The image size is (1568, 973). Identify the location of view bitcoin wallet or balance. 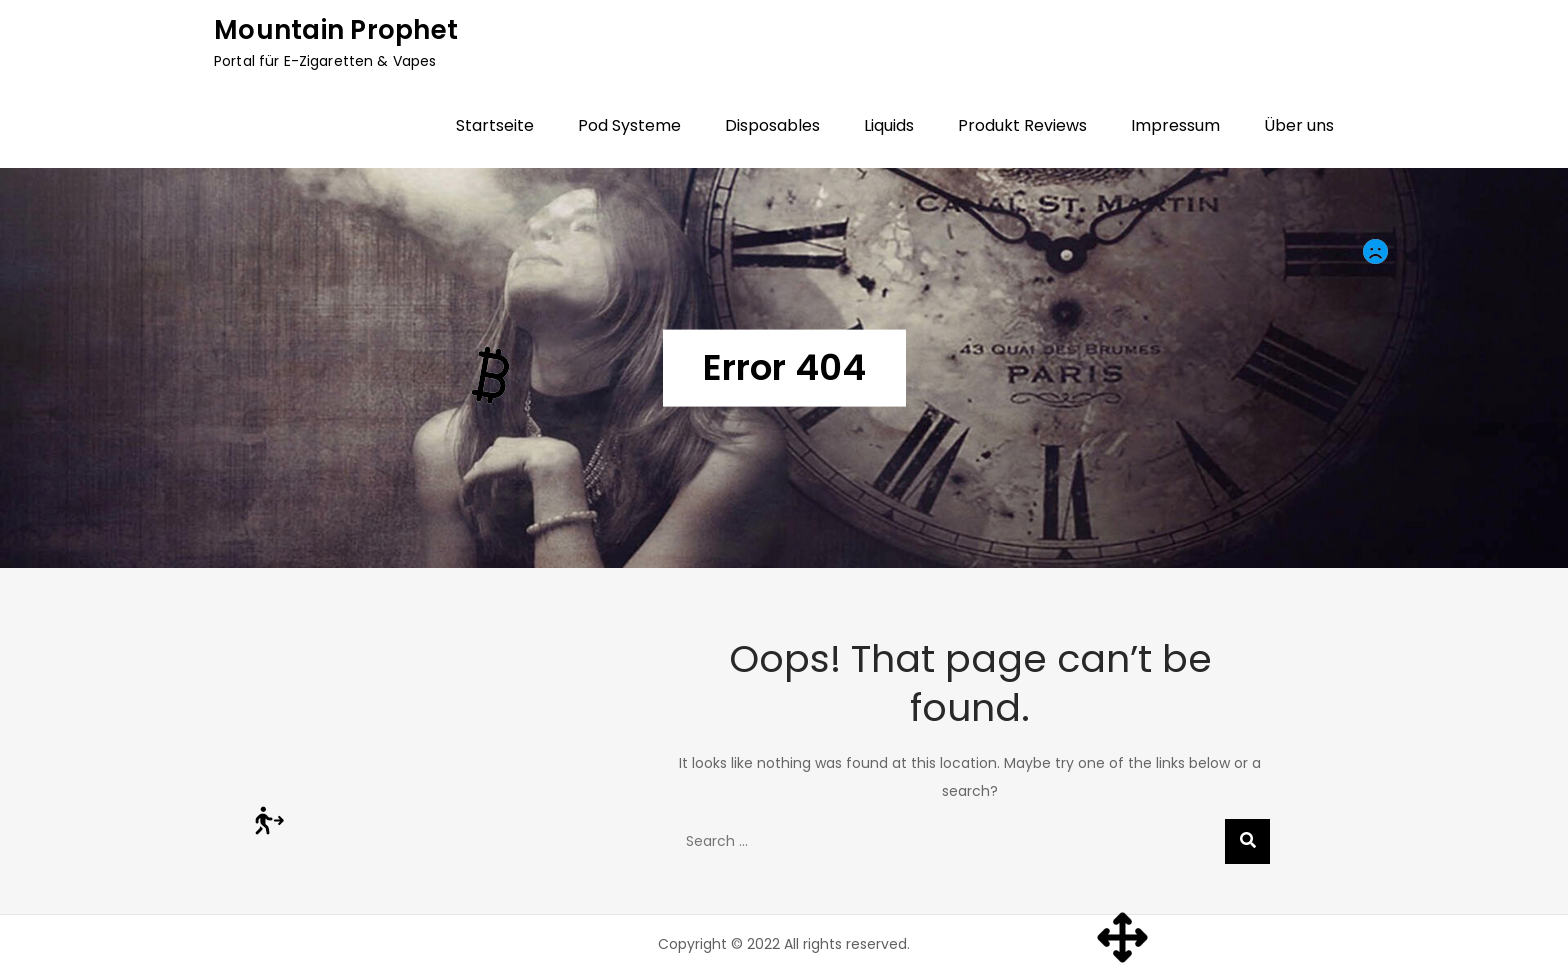
(491, 375).